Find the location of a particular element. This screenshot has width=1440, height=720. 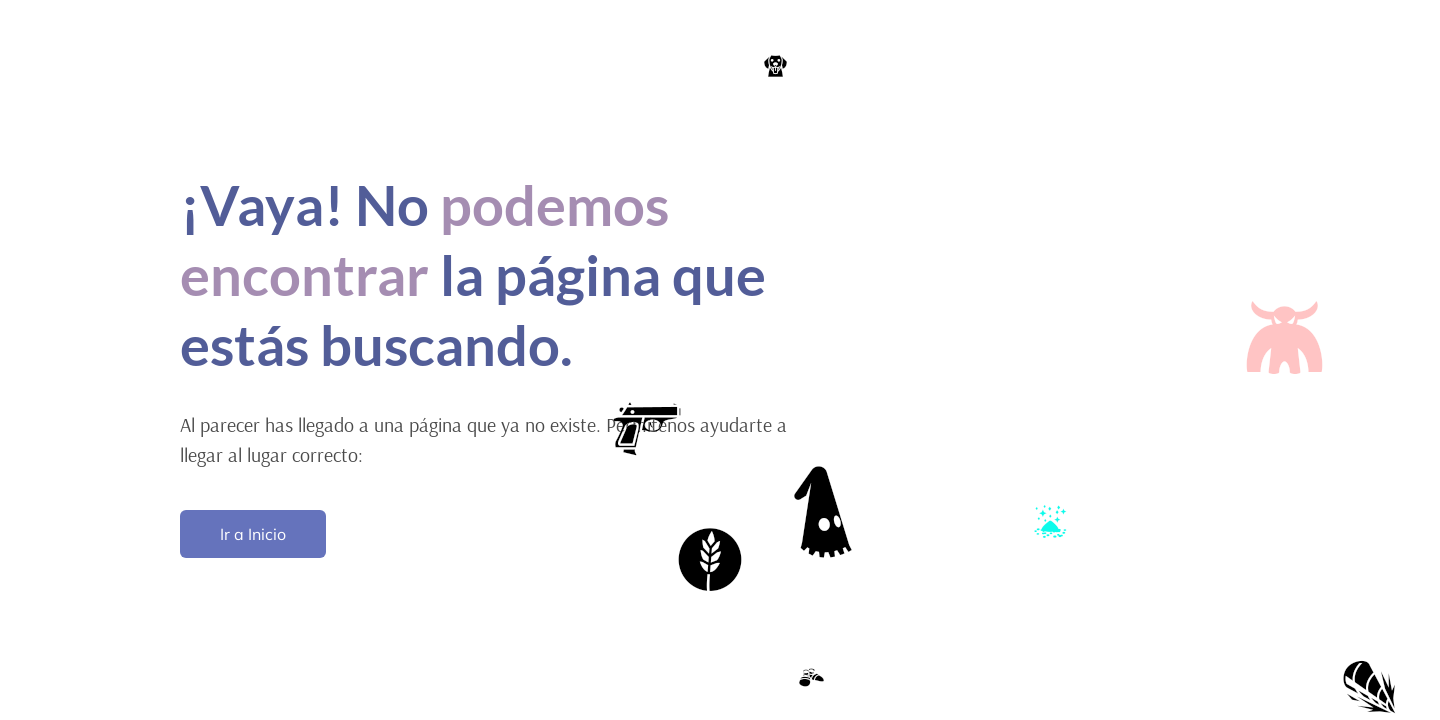

select brute character class is located at coordinates (1284, 337).